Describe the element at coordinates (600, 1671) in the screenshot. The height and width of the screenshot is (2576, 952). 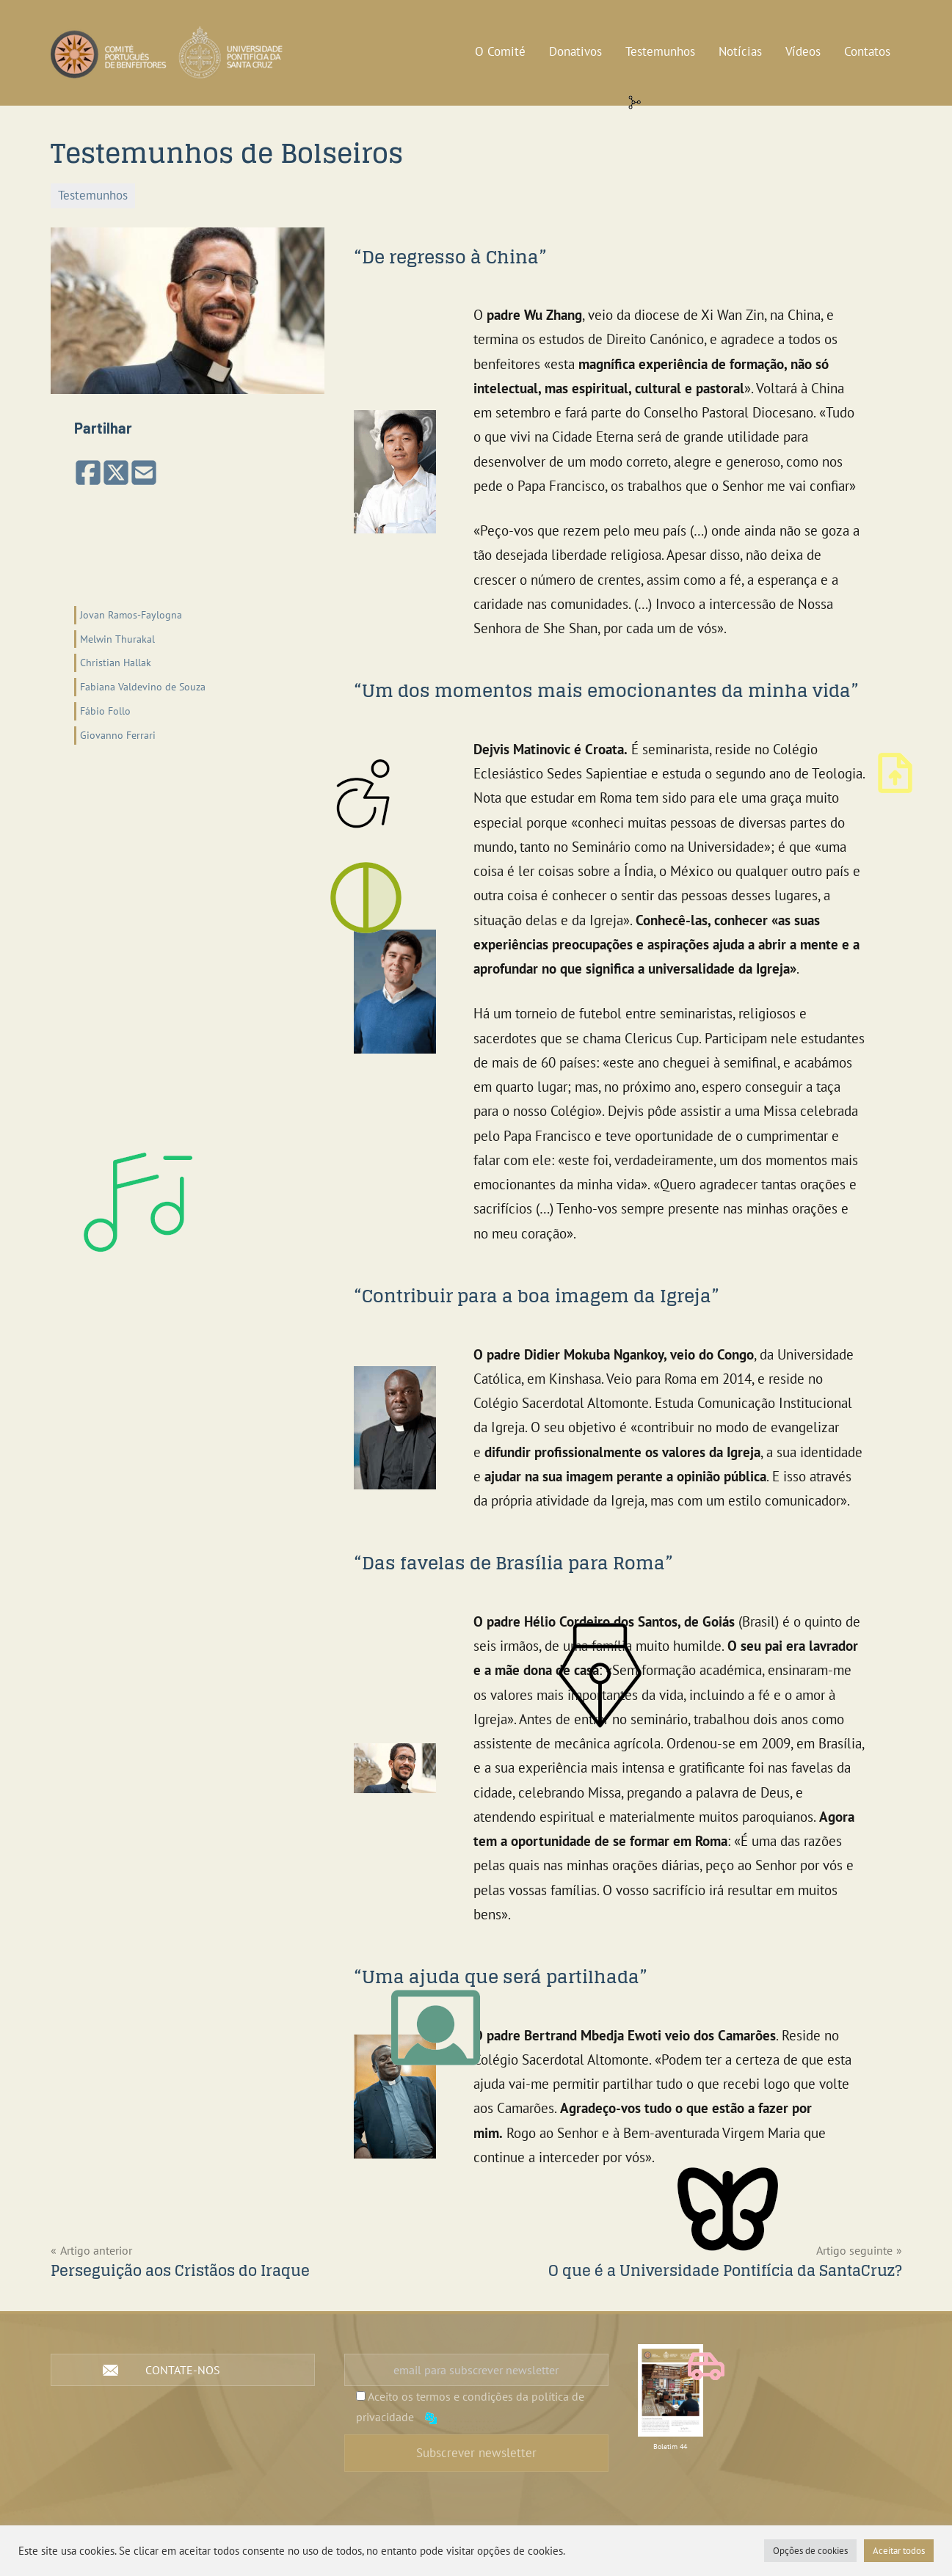
I see `access drawing or illustration tools` at that location.